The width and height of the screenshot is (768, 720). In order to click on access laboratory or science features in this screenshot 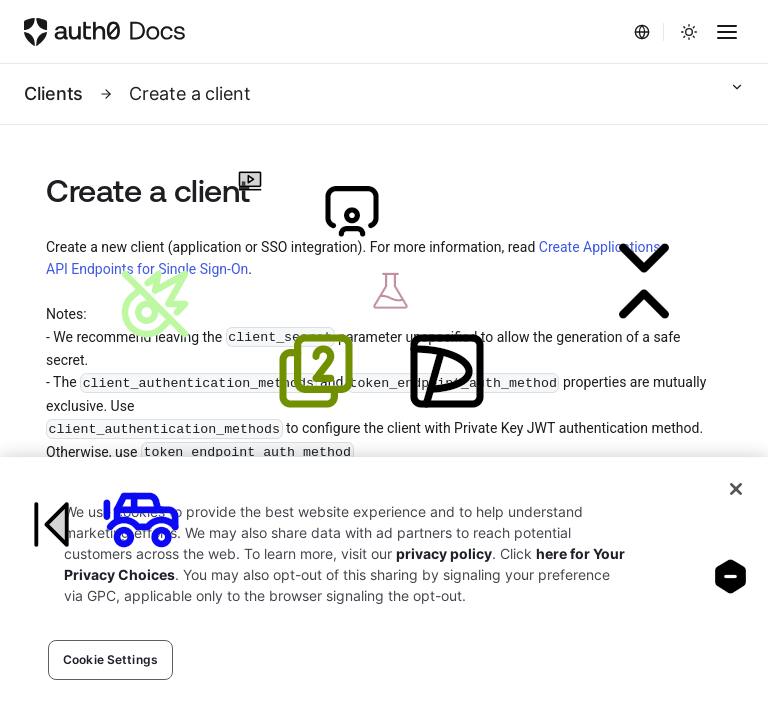, I will do `click(390, 291)`.